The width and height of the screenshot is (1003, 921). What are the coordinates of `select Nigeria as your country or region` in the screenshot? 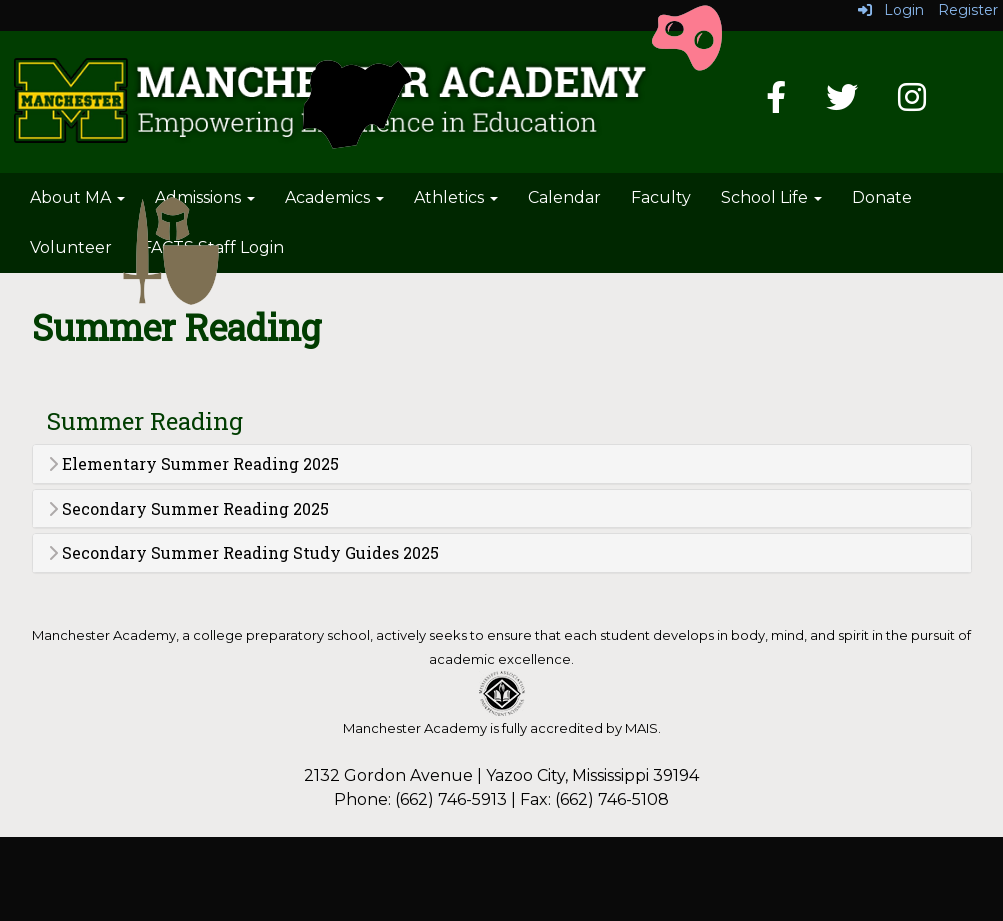 It's located at (357, 104).